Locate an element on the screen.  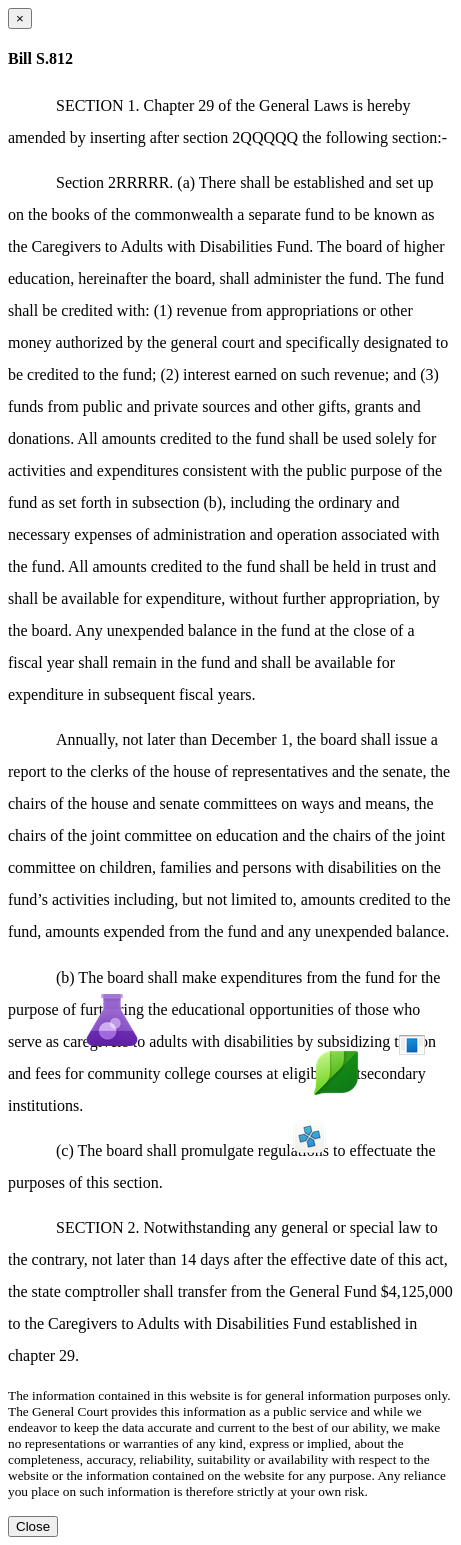
open a program or application window is located at coordinates (412, 1045).